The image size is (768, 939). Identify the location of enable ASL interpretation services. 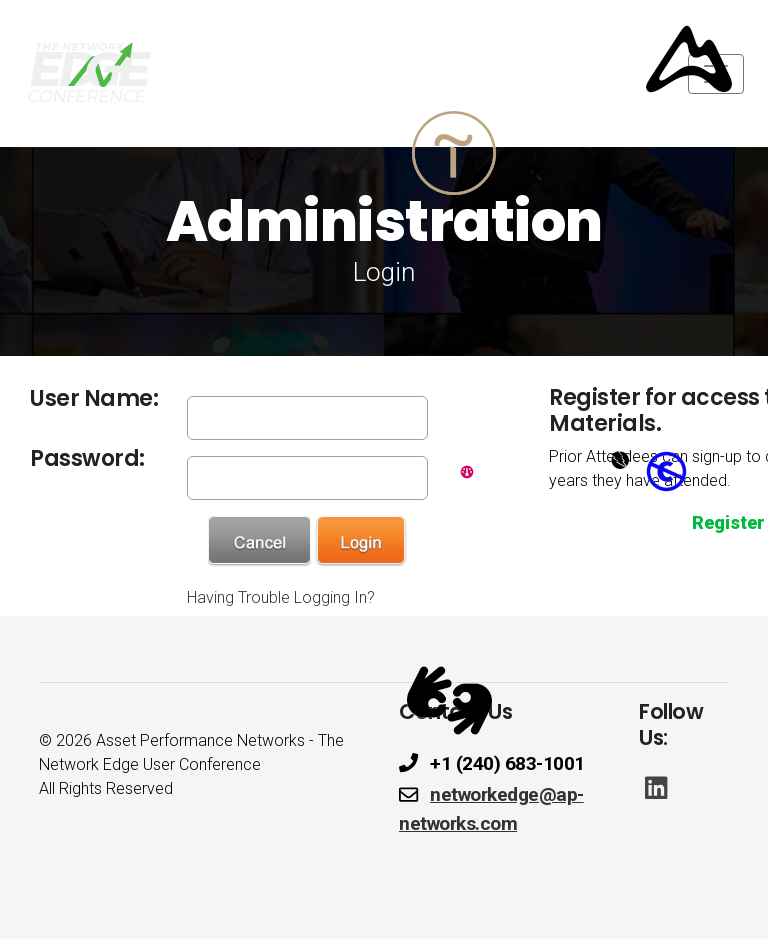
(449, 700).